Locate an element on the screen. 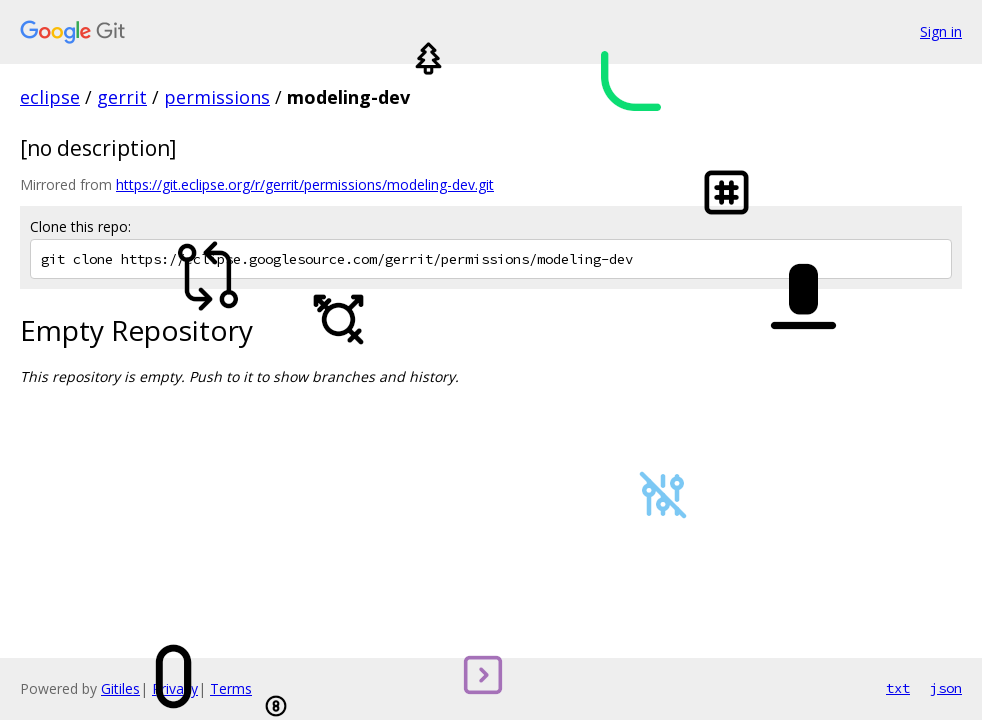 Image resolution: width=982 pixels, height=720 pixels. indicates transgender identity option is located at coordinates (338, 319).